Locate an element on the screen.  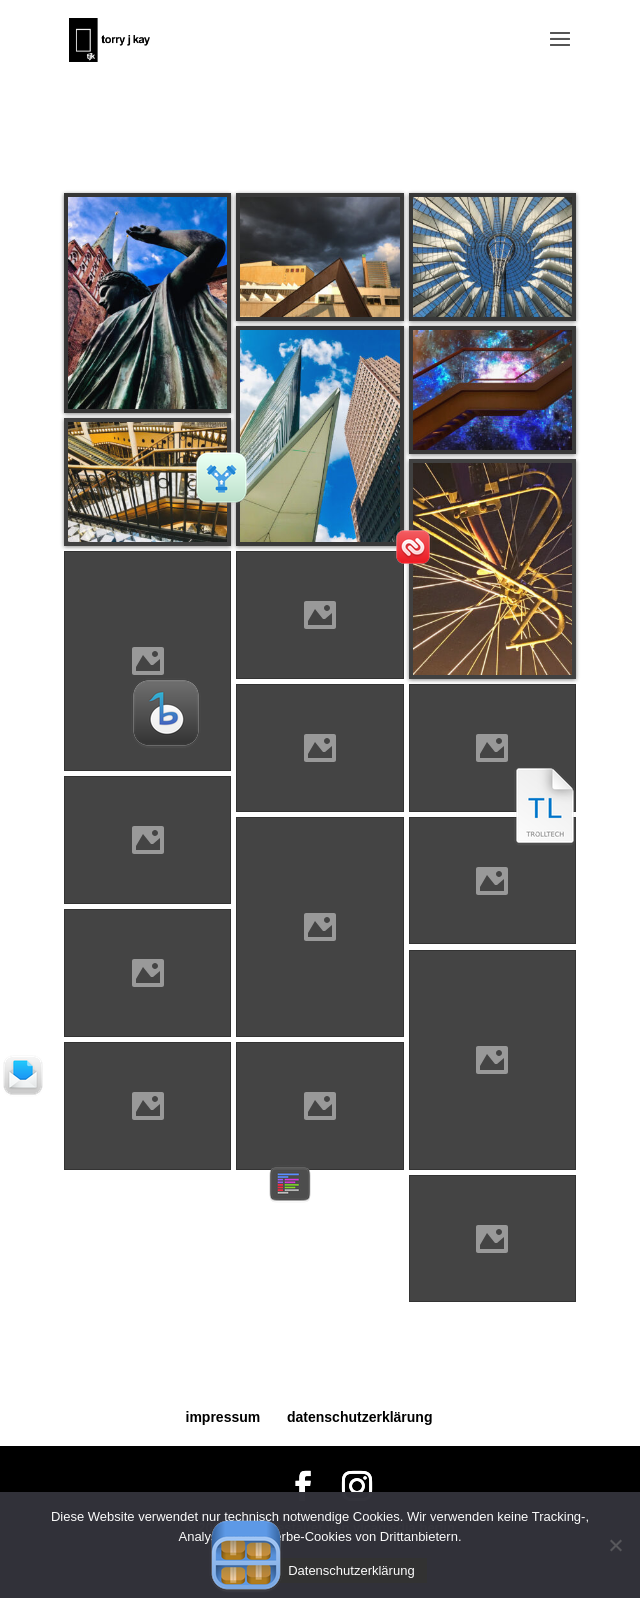
open banshee media player is located at coordinates (166, 713).